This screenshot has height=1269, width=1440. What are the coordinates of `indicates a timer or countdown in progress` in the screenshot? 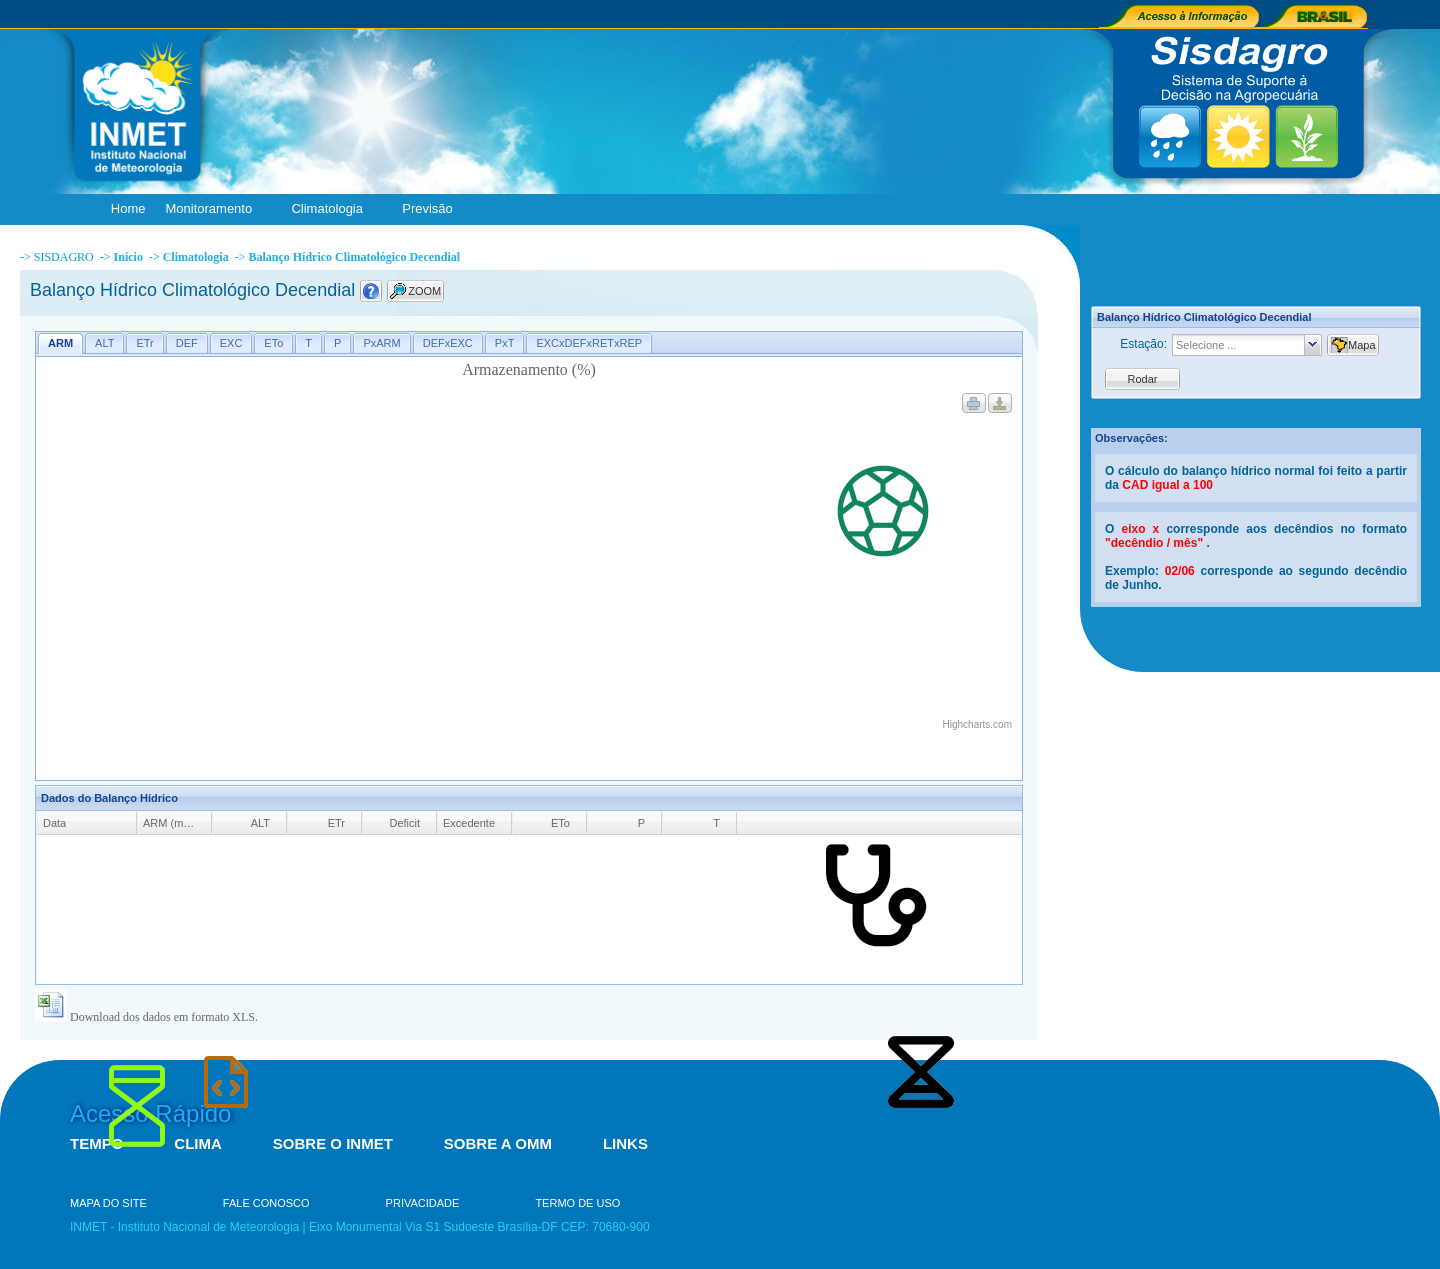 It's located at (137, 1106).